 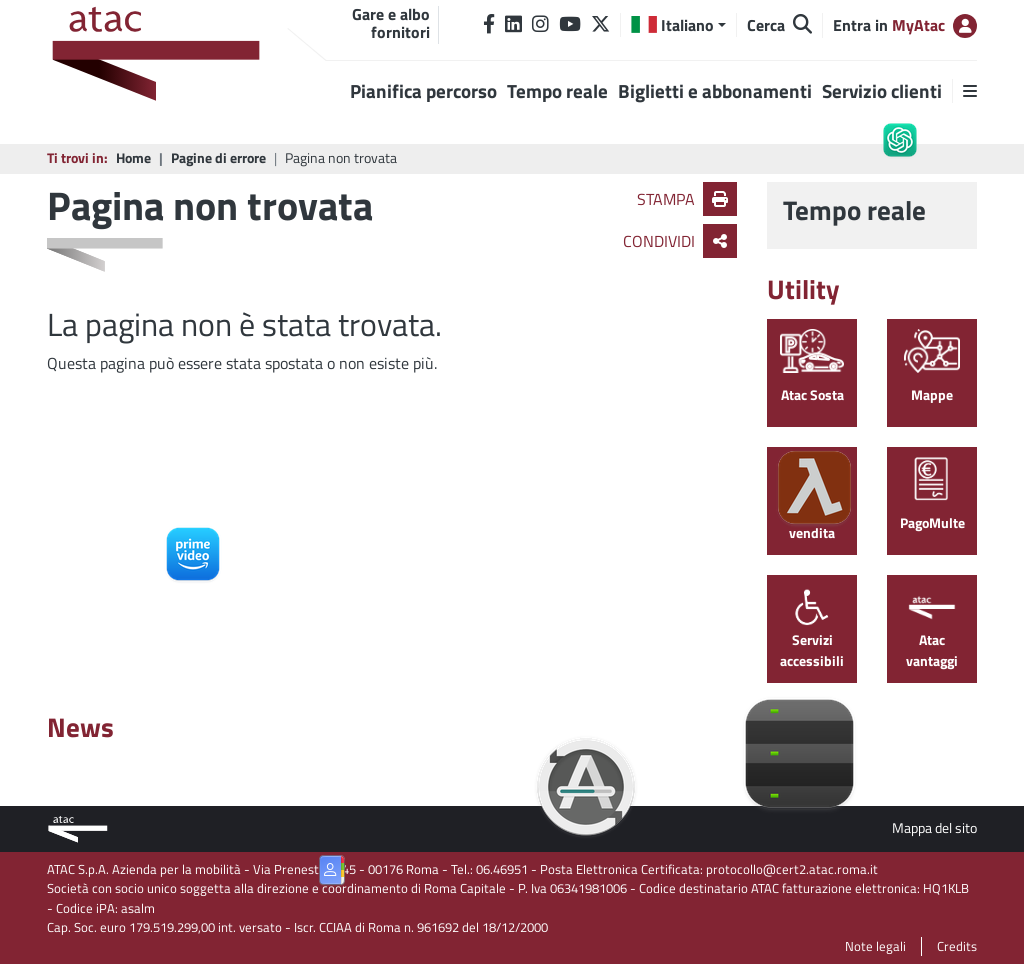 What do you see at coordinates (332, 870) in the screenshot?
I see `open the contacts app` at bounding box center [332, 870].